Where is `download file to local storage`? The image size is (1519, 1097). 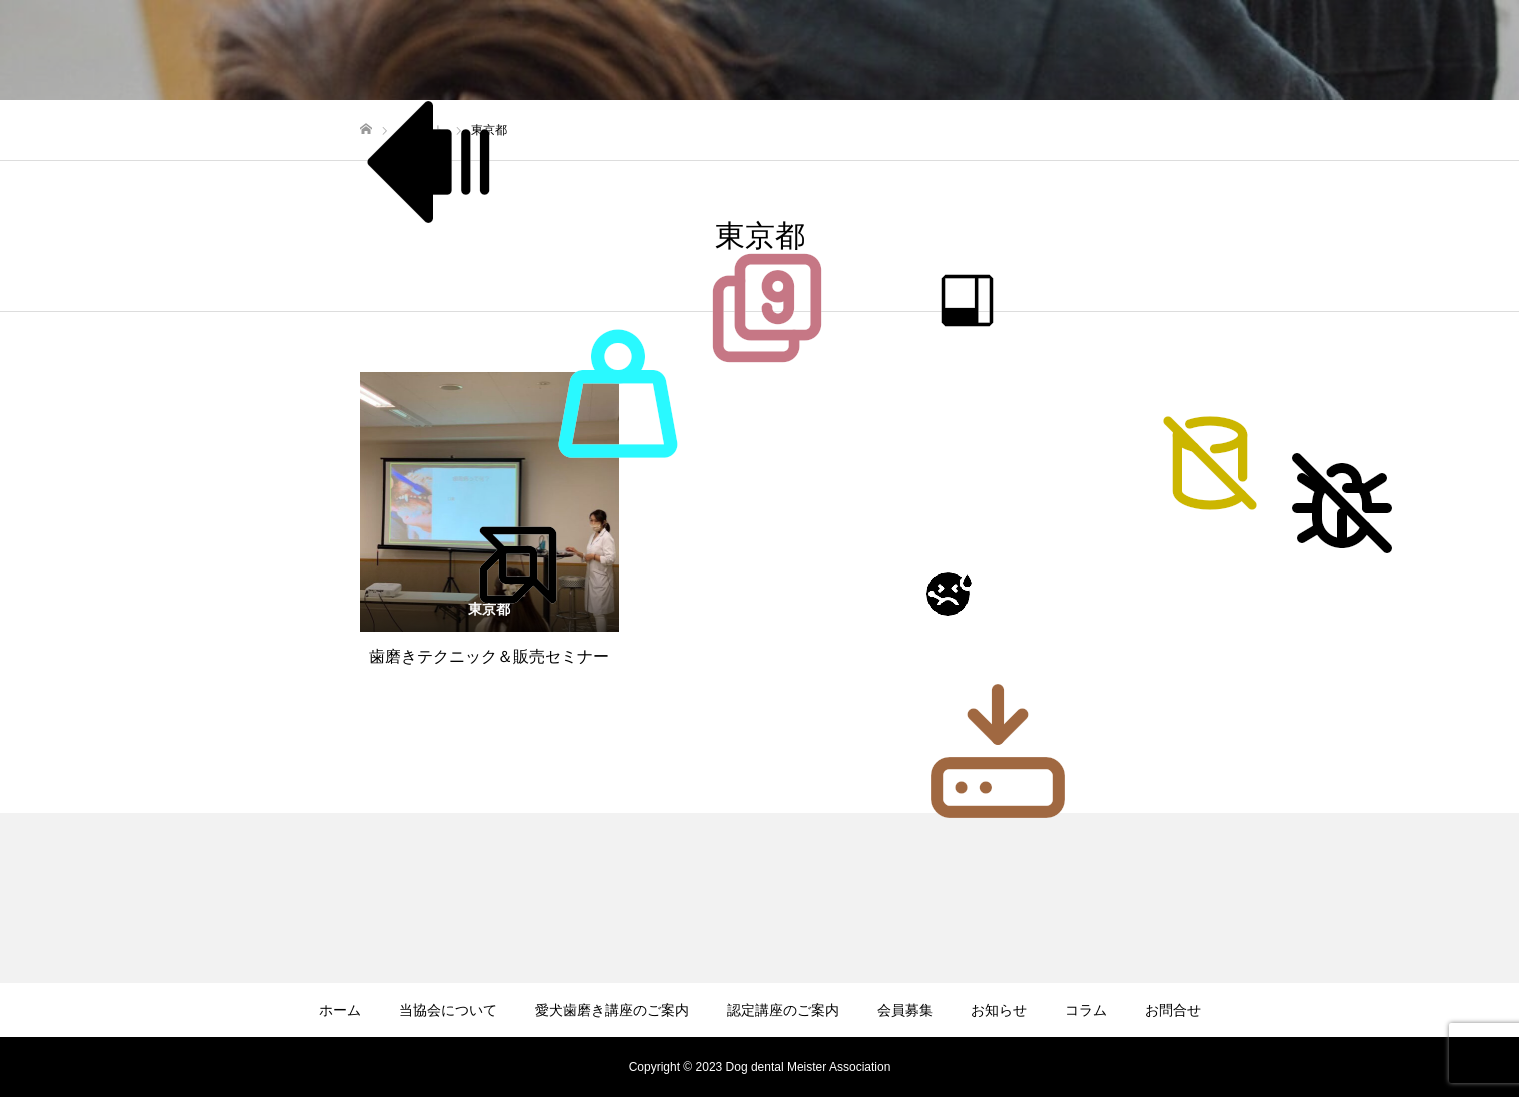 download file to local storage is located at coordinates (998, 751).